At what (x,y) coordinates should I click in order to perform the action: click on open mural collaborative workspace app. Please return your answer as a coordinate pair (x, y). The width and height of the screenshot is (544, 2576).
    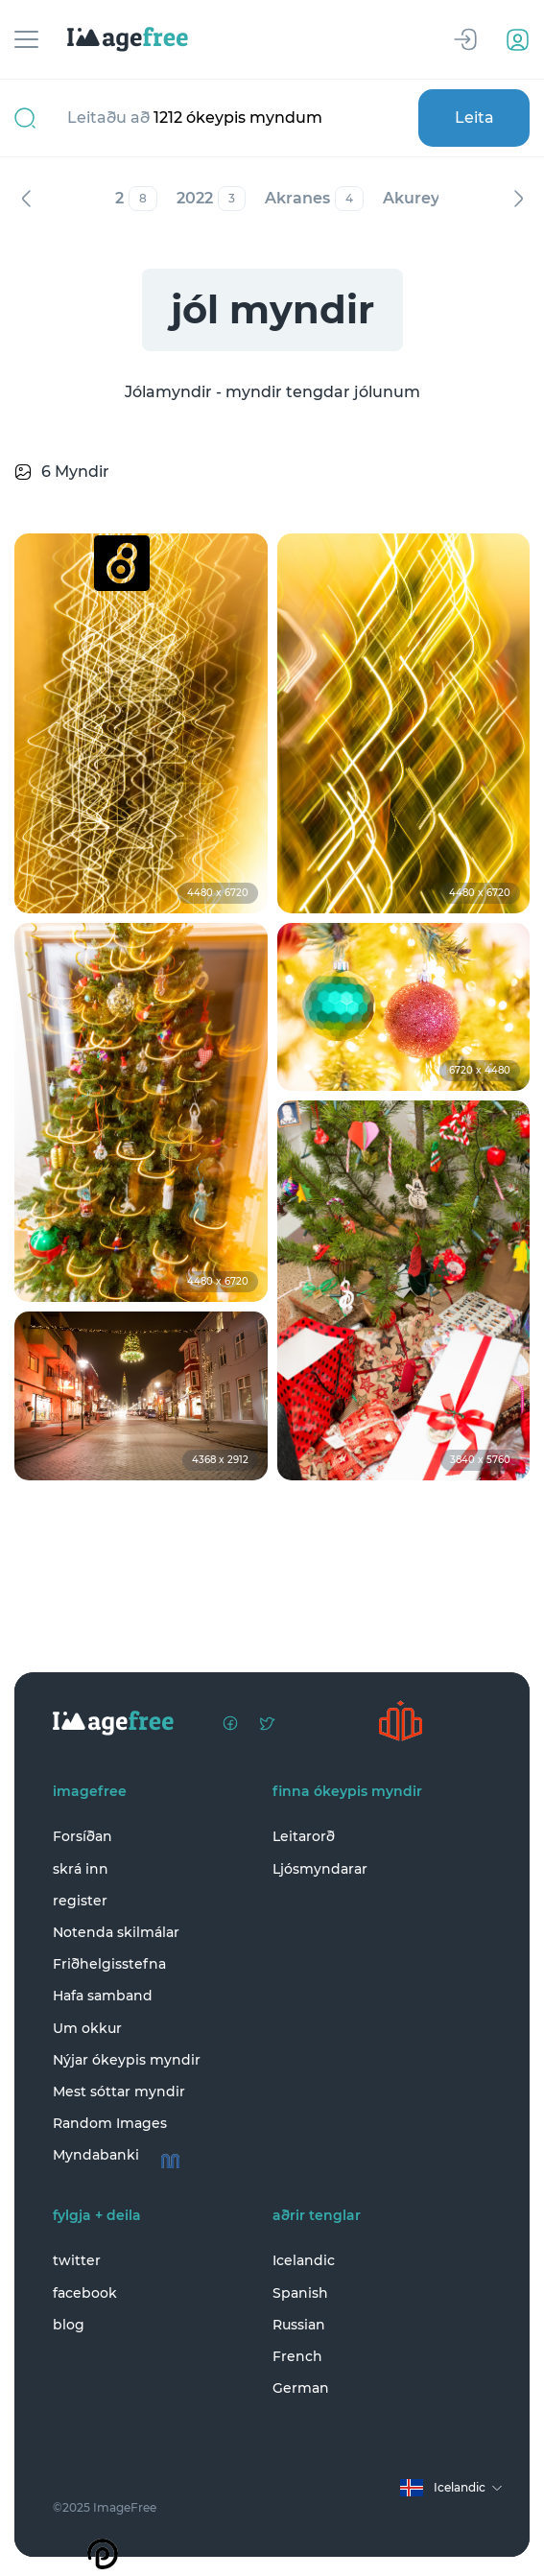
    Looking at the image, I should click on (170, 2161).